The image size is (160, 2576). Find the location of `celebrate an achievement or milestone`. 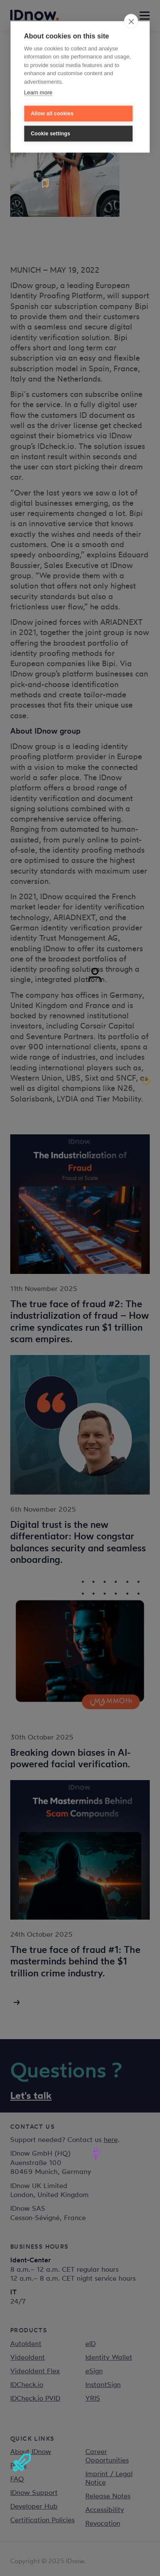

celebrate an achievement or milestone is located at coordinates (96, 2153).